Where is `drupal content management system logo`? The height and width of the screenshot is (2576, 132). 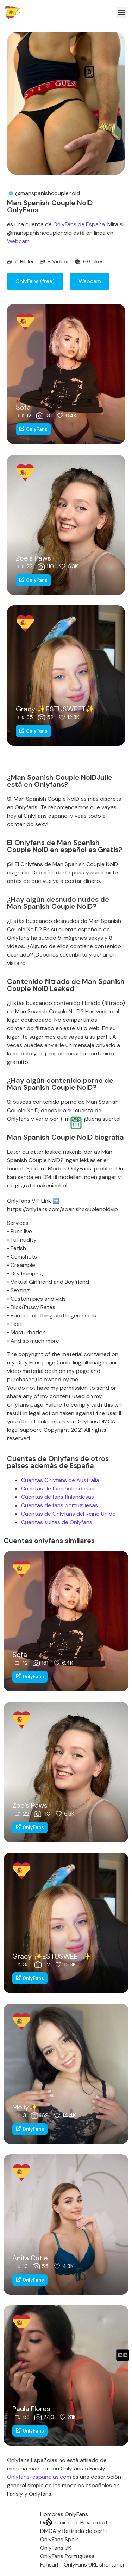
drupal content management system logo is located at coordinates (49, 2522).